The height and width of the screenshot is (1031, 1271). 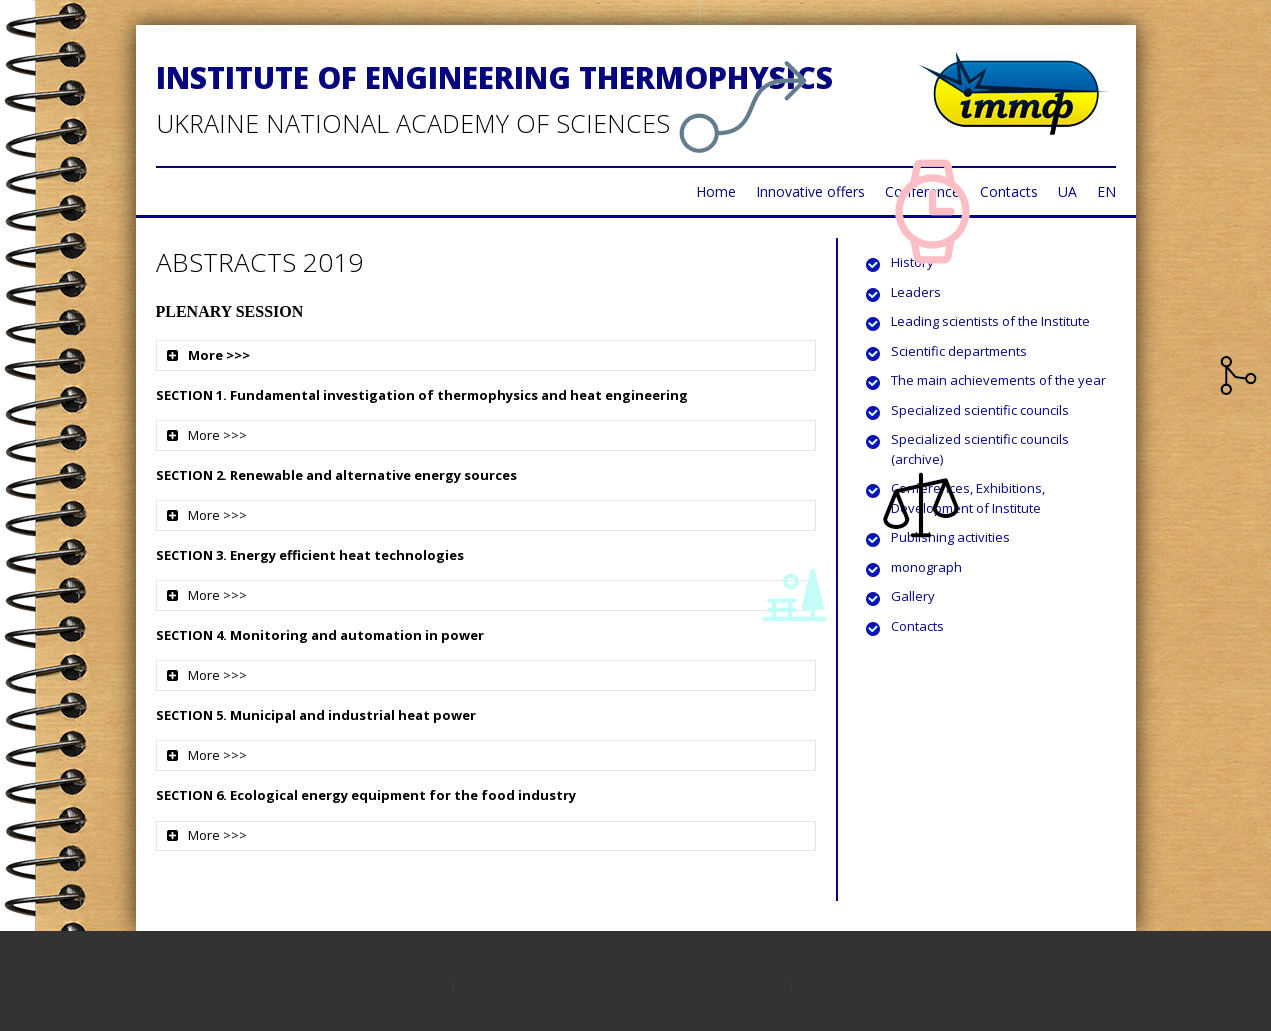 What do you see at coordinates (921, 505) in the screenshot?
I see `compare items or options` at bounding box center [921, 505].